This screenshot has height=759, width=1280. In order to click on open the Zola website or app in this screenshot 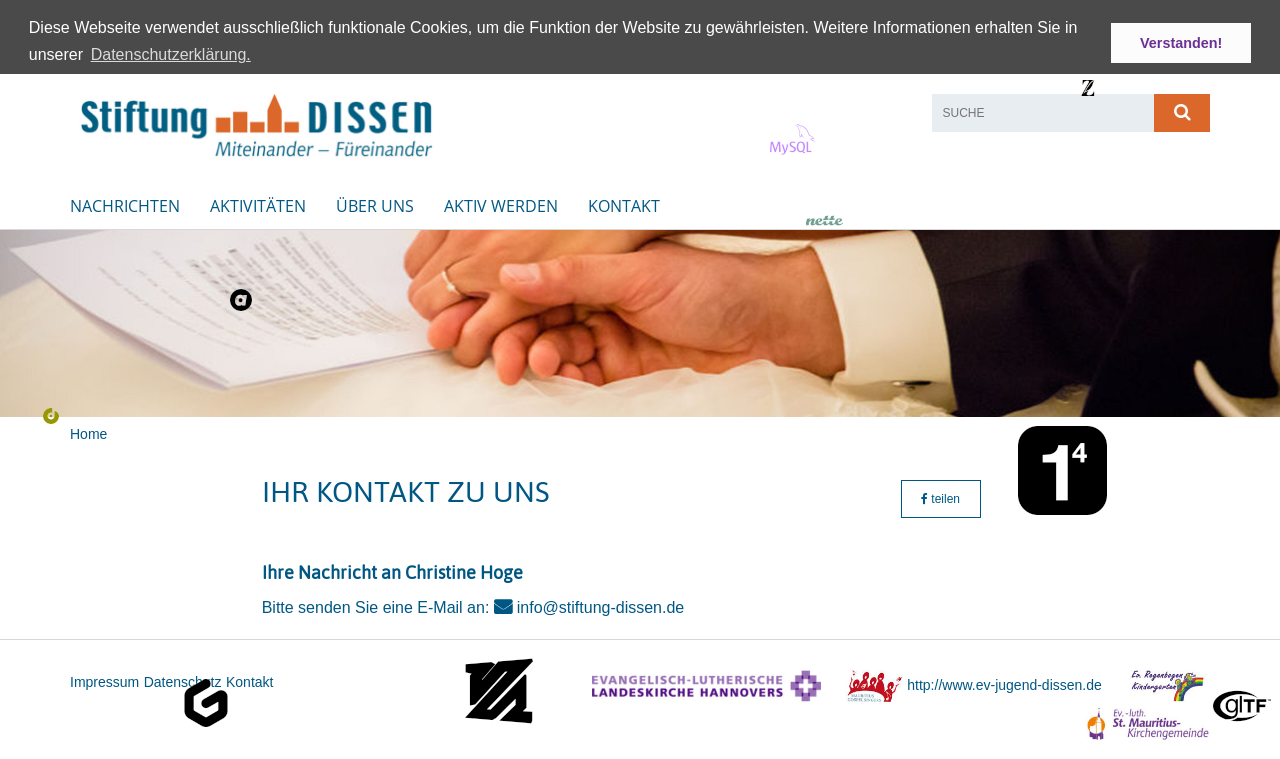, I will do `click(1088, 88)`.